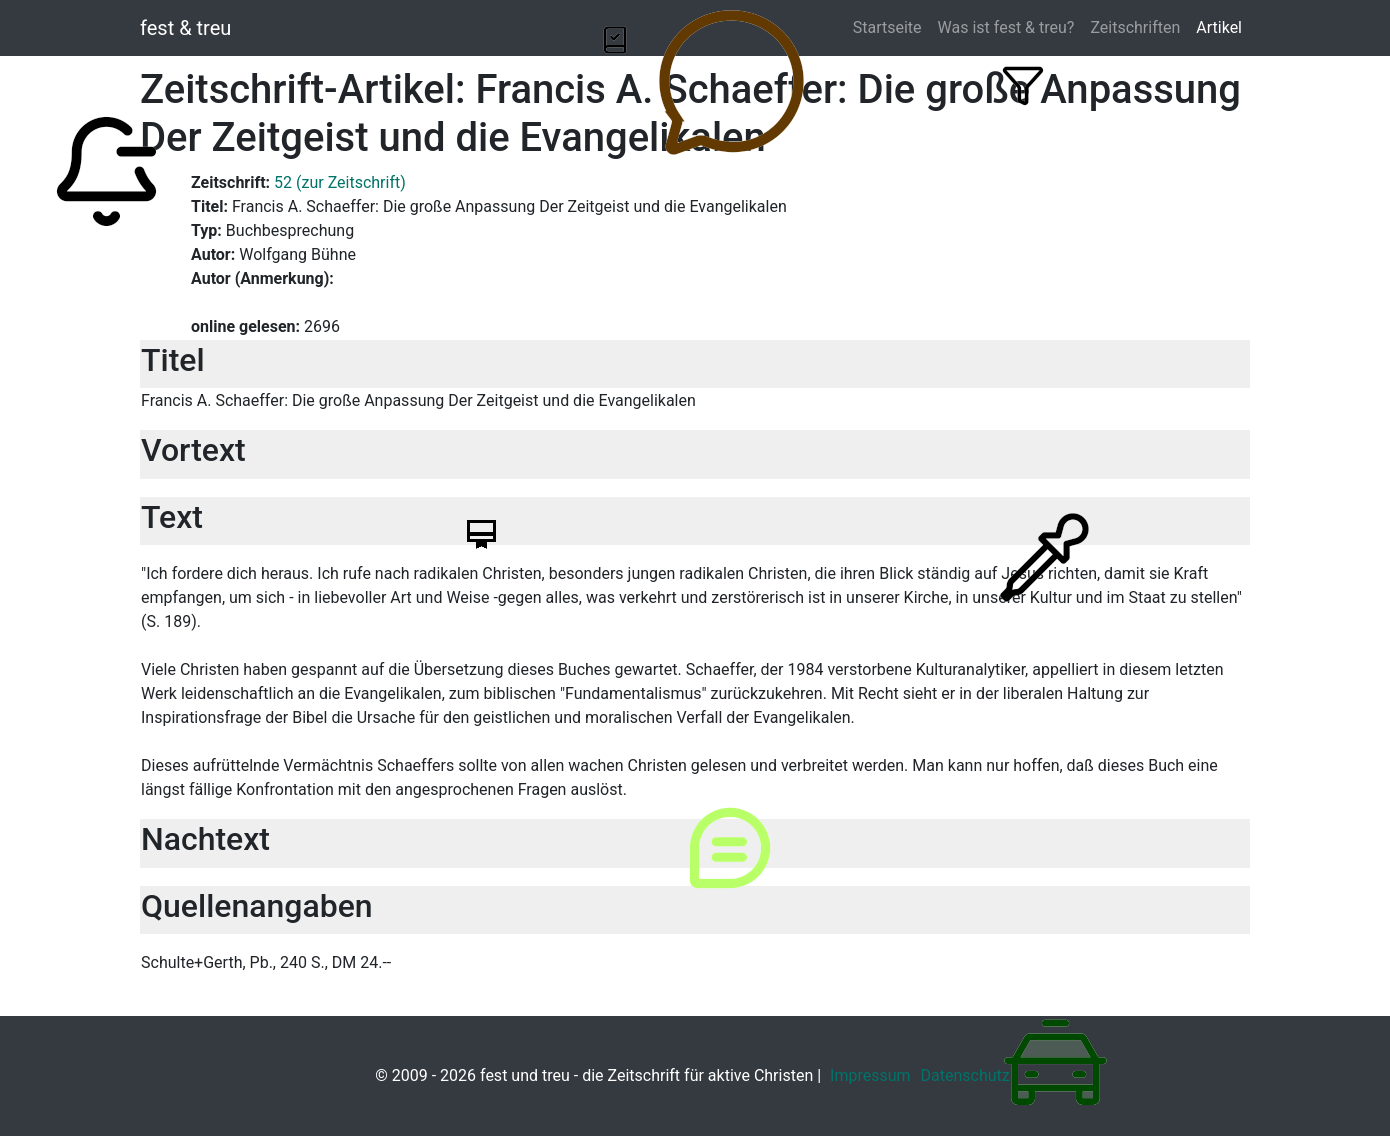 This screenshot has height=1136, width=1390. What do you see at coordinates (615, 40) in the screenshot?
I see `mark a book as read or completed` at bounding box center [615, 40].